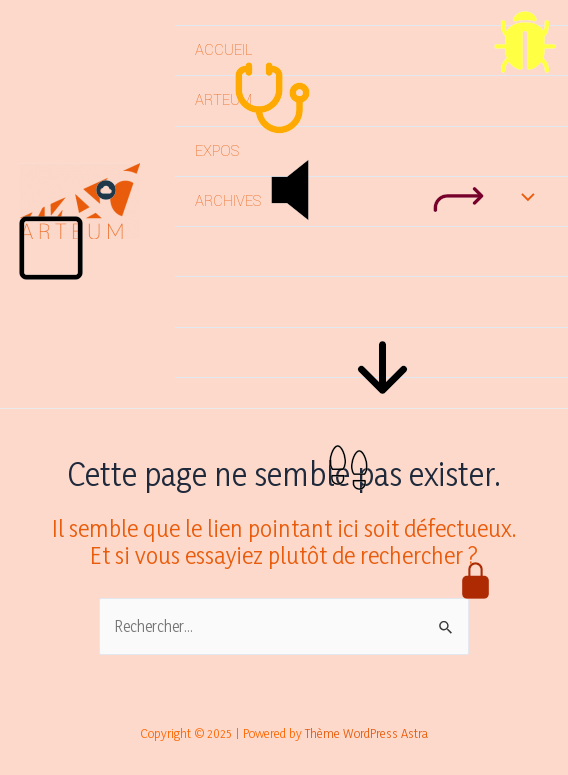 Image resolution: width=568 pixels, height=775 pixels. Describe the element at coordinates (290, 190) in the screenshot. I see `mute audio or sound` at that location.